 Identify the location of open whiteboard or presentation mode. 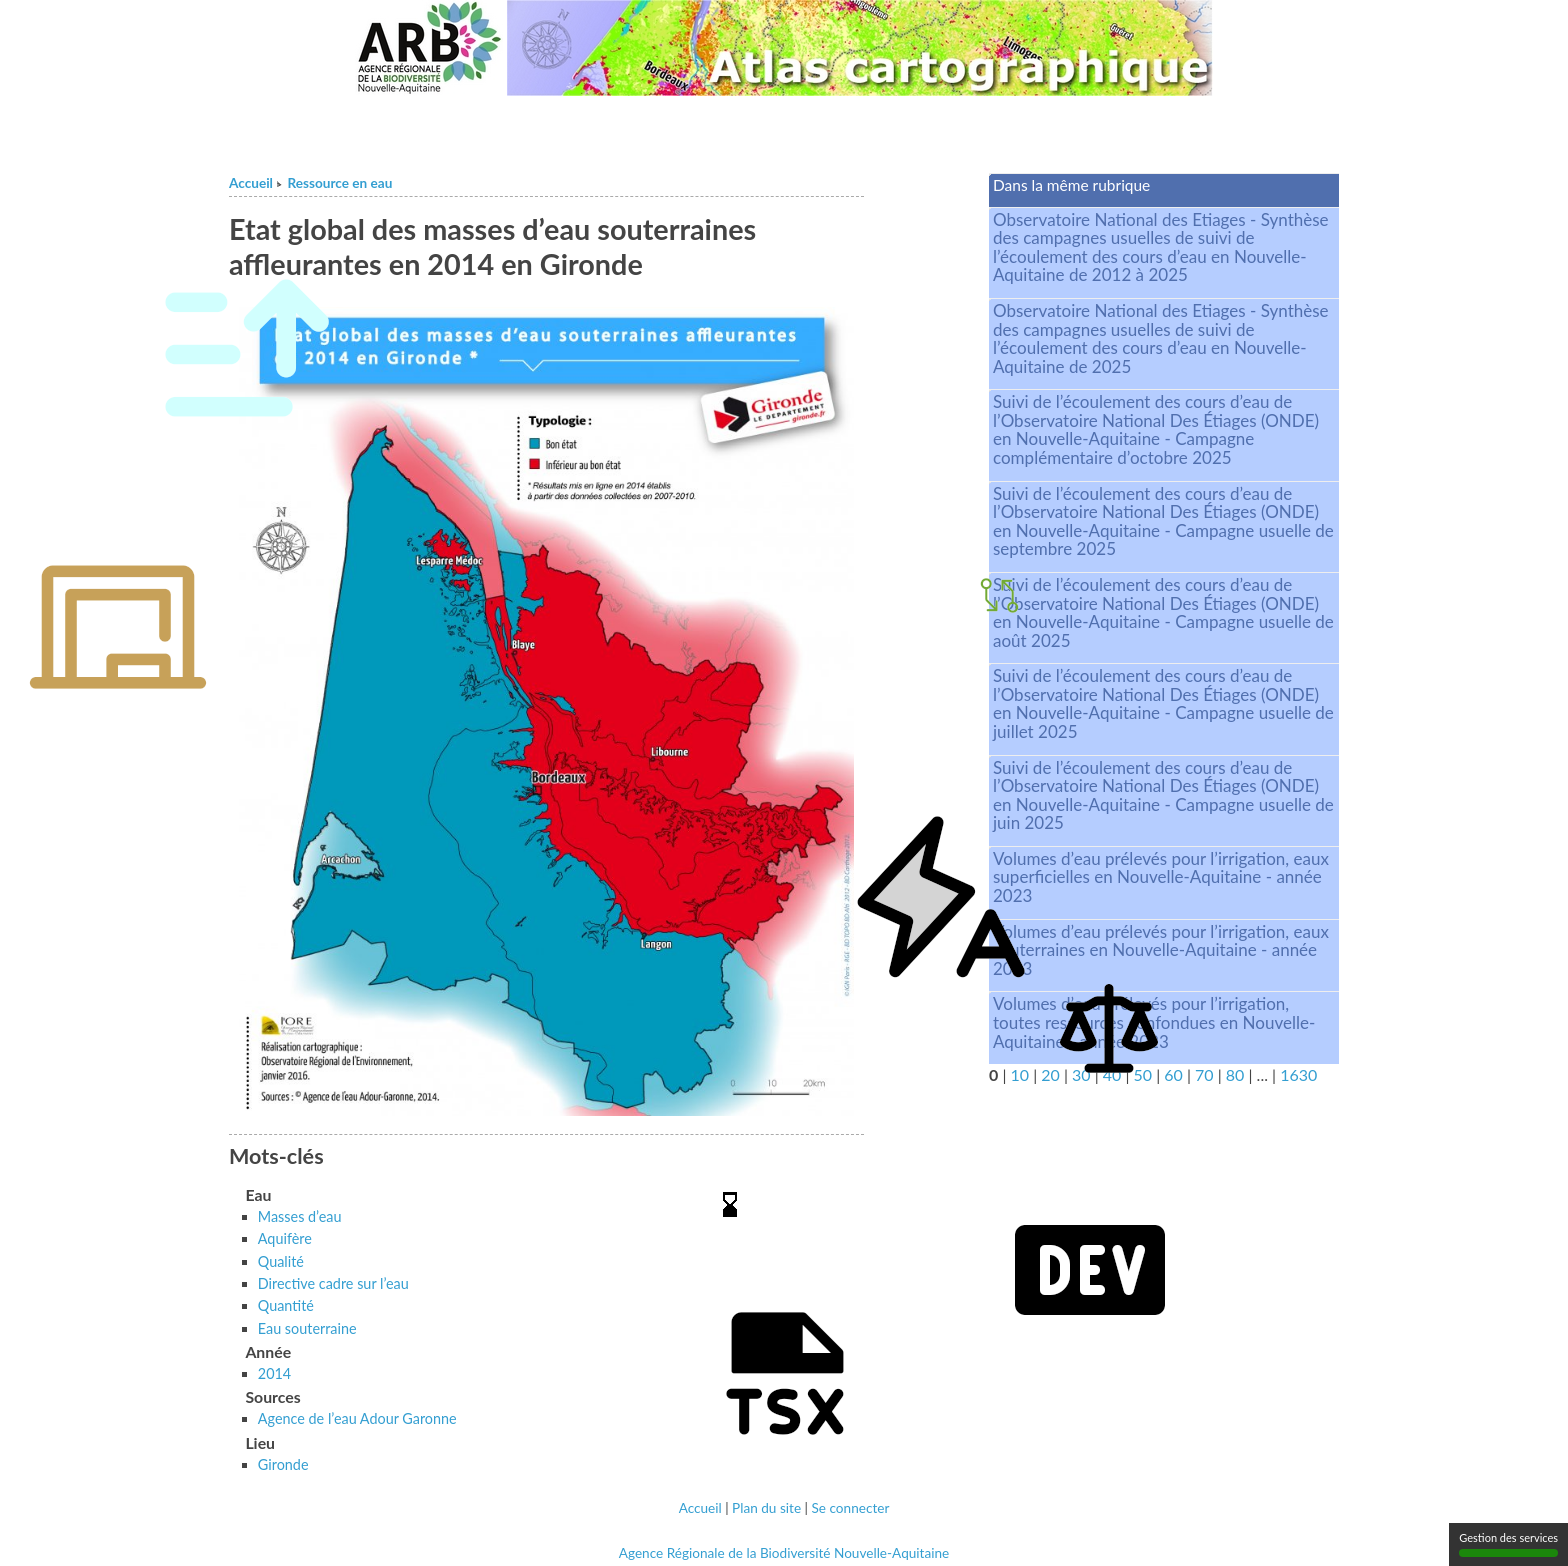
(118, 630).